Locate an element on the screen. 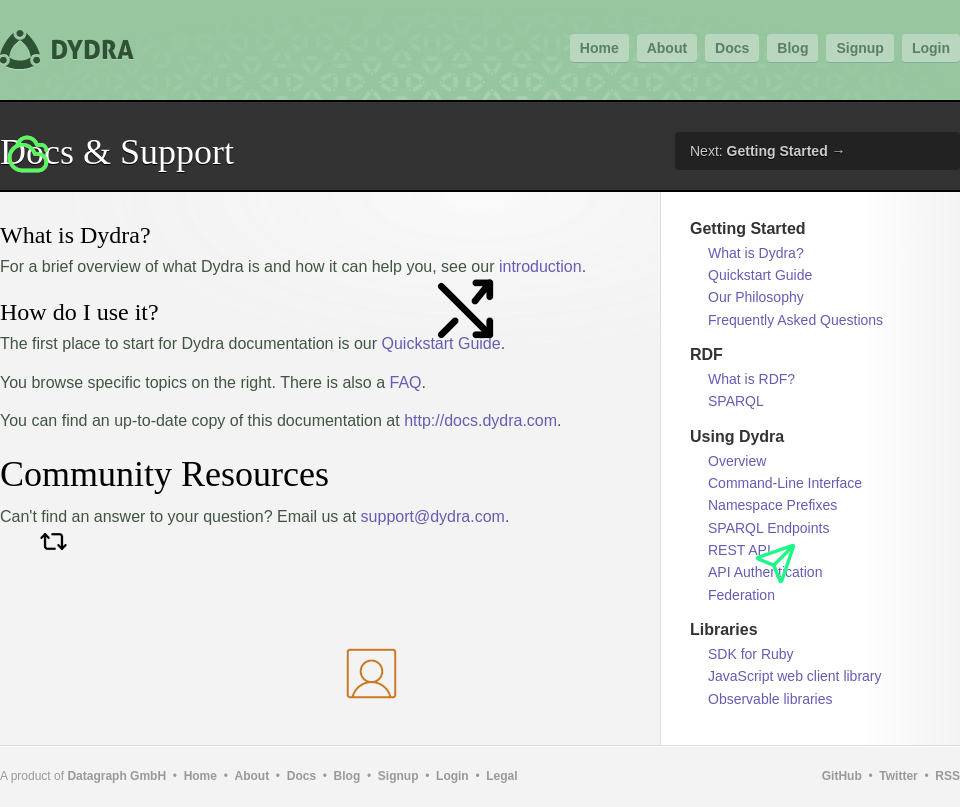  send a message is located at coordinates (775, 563).